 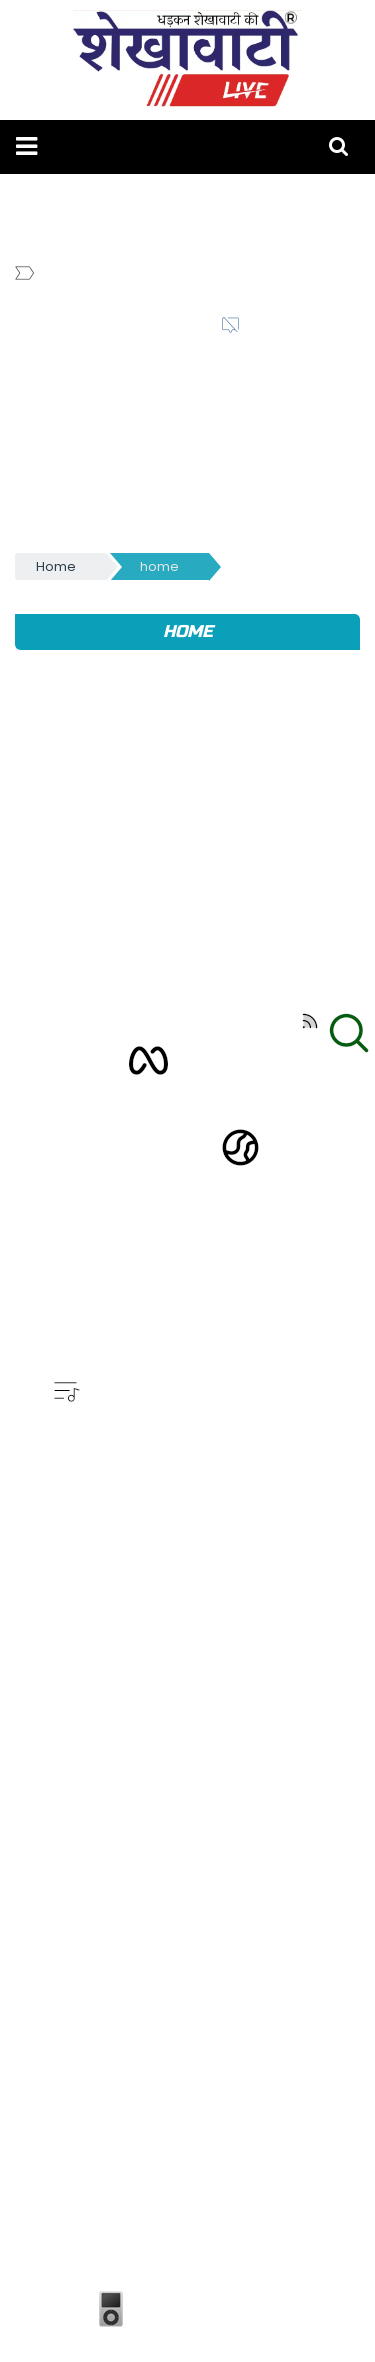 I want to click on view your music playlist, so click(x=65, y=1390).